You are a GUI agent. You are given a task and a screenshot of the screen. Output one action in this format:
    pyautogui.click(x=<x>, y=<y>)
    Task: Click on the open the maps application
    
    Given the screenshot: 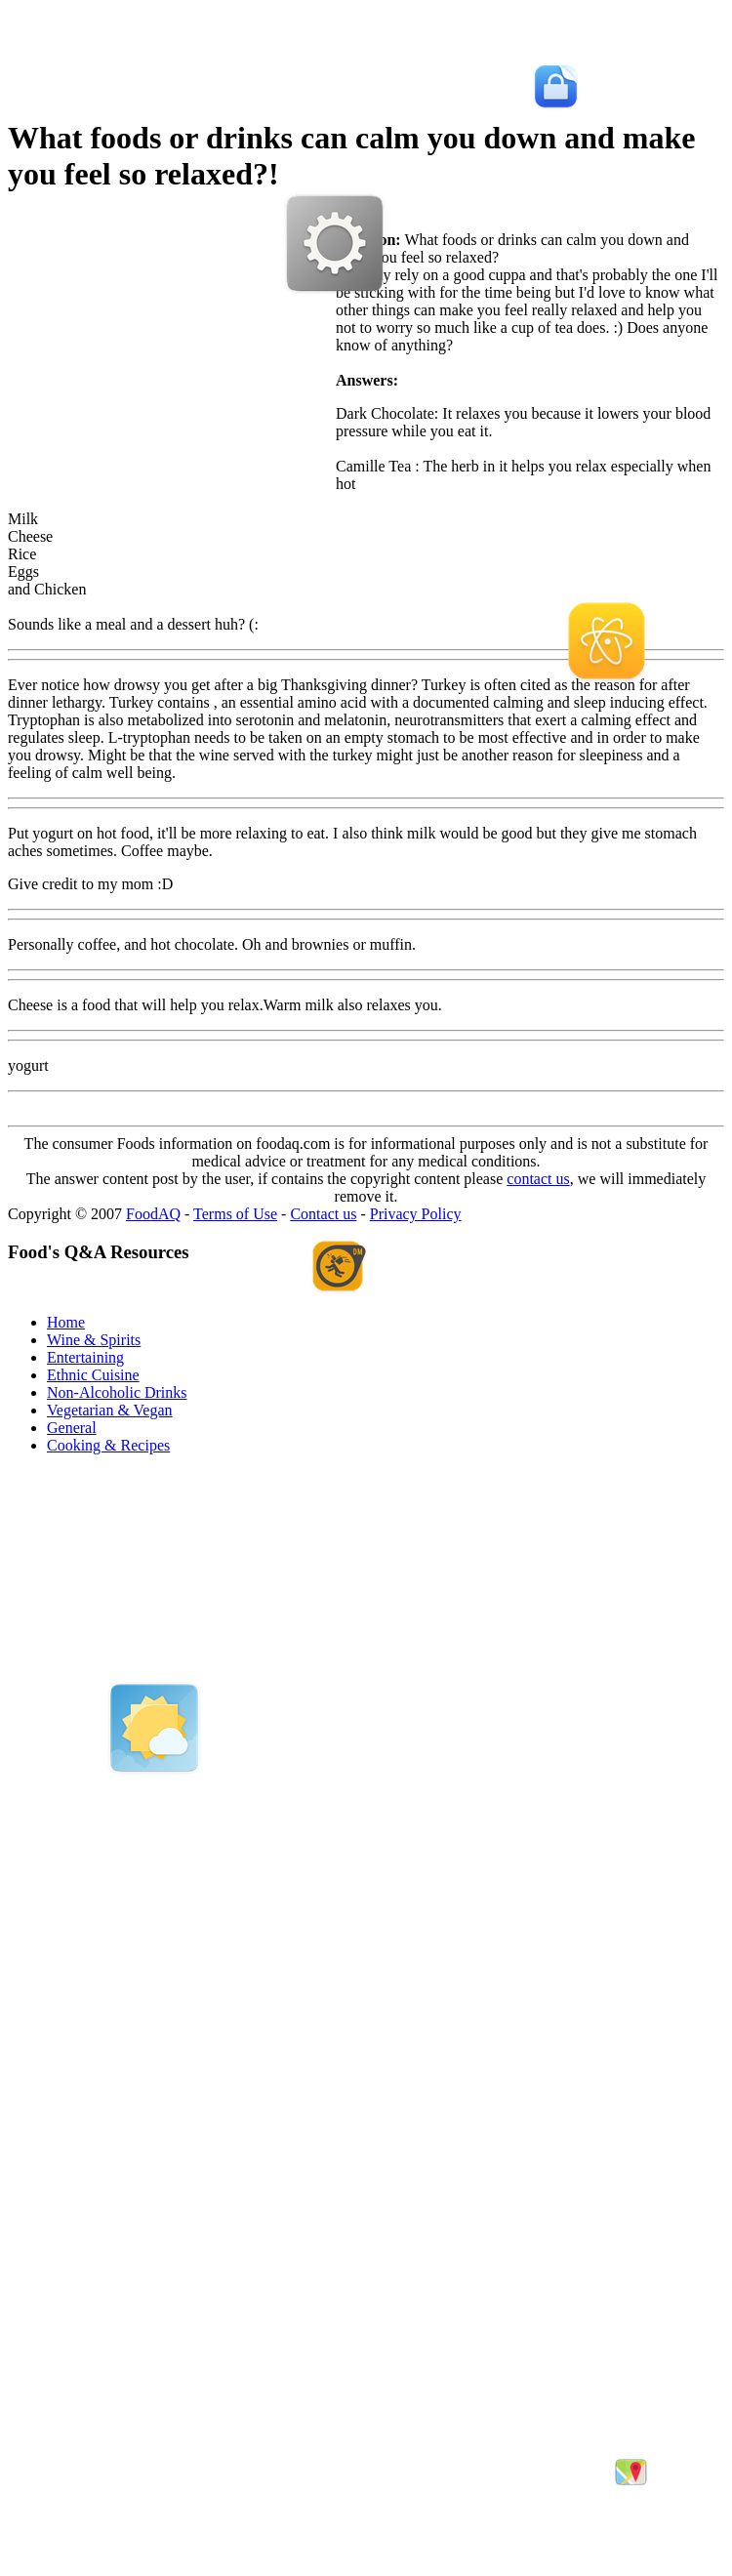 What is the action you would take?
    pyautogui.click(x=630, y=2472)
    